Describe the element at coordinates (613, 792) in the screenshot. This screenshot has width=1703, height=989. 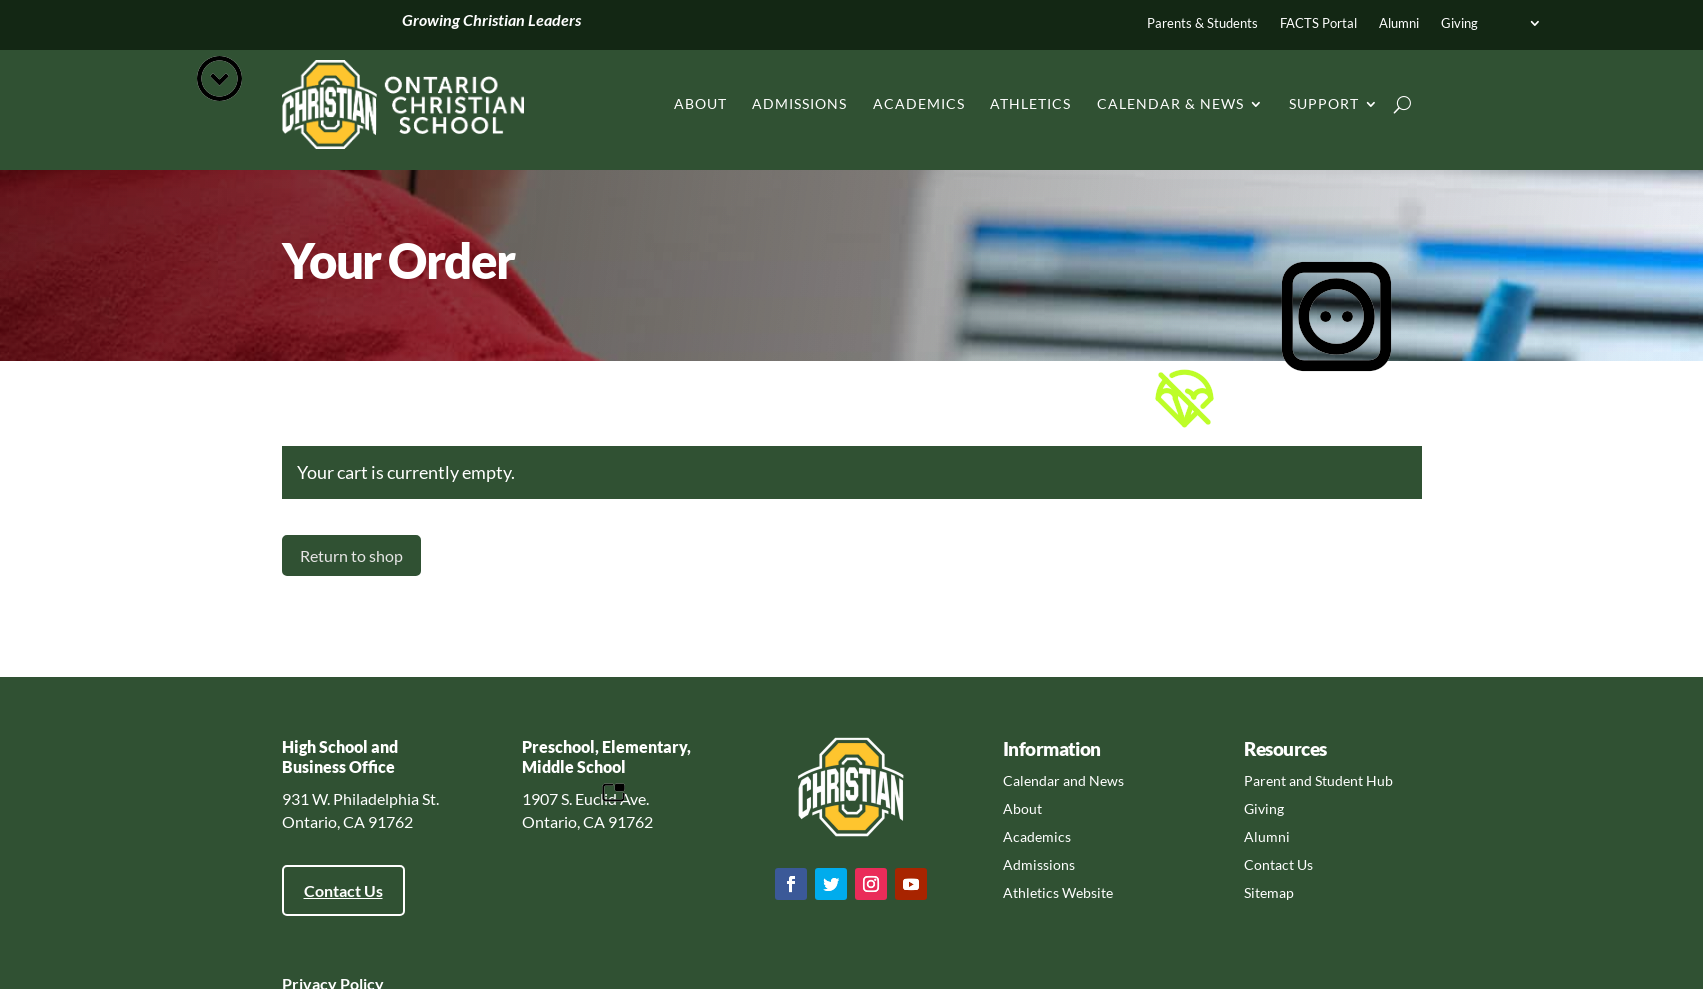
I see `enable picture-in-picture mode at the top of the screen` at that location.